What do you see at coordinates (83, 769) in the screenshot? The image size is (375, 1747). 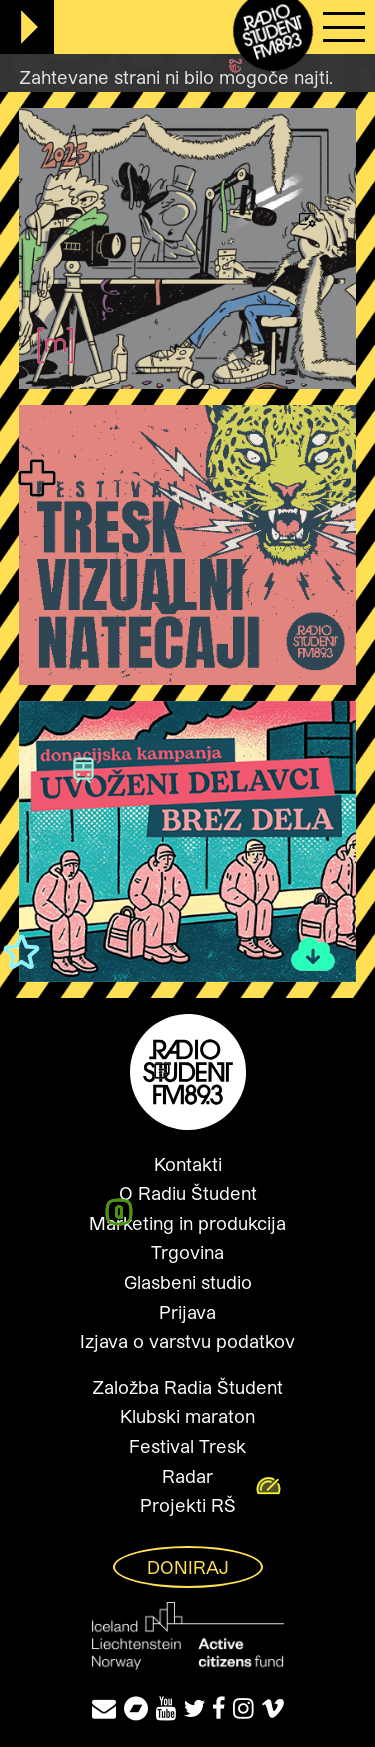 I see `access train schedules or rail services` at bounding box center [83, 769].